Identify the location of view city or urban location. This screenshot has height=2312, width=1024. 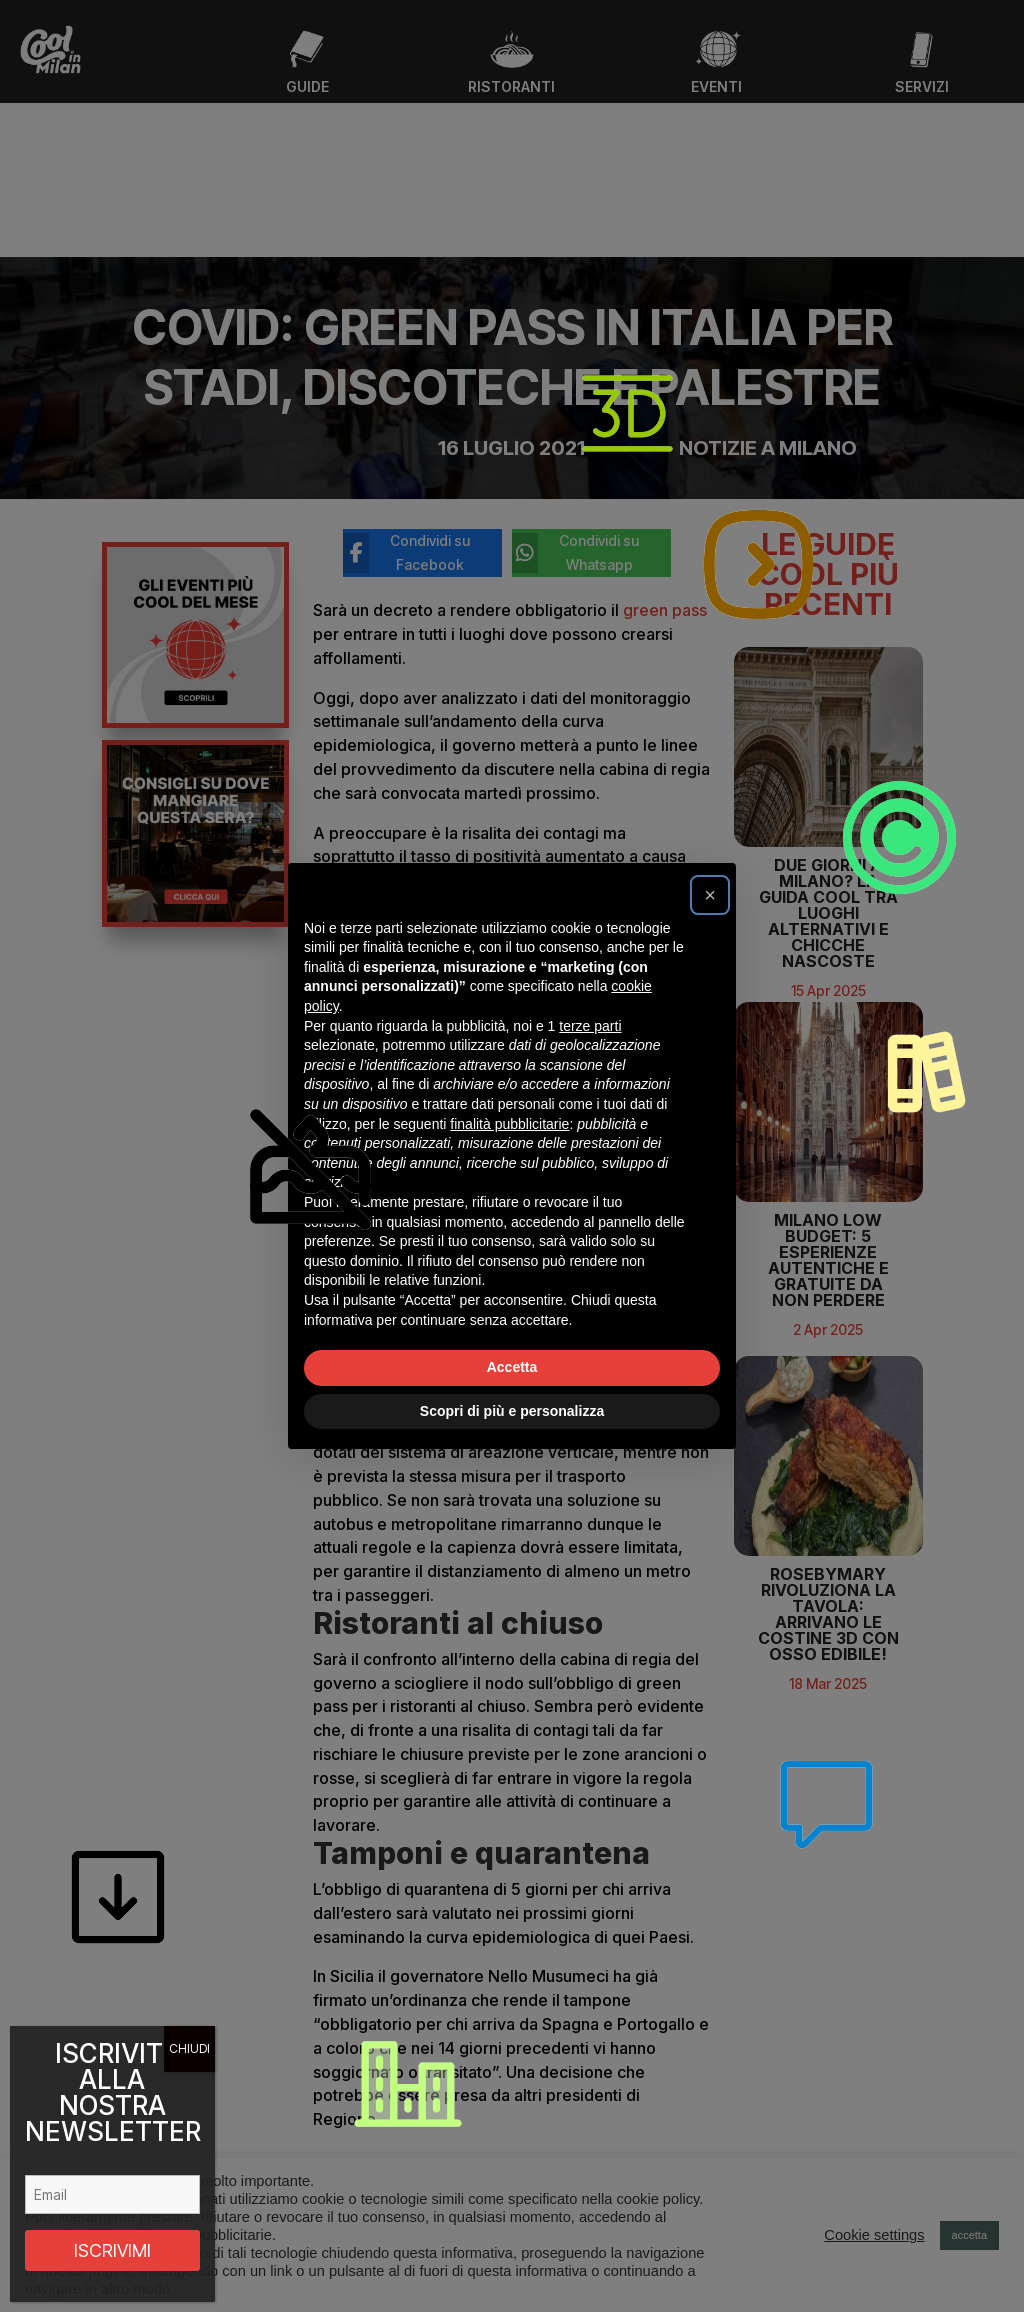
(408, 2084).